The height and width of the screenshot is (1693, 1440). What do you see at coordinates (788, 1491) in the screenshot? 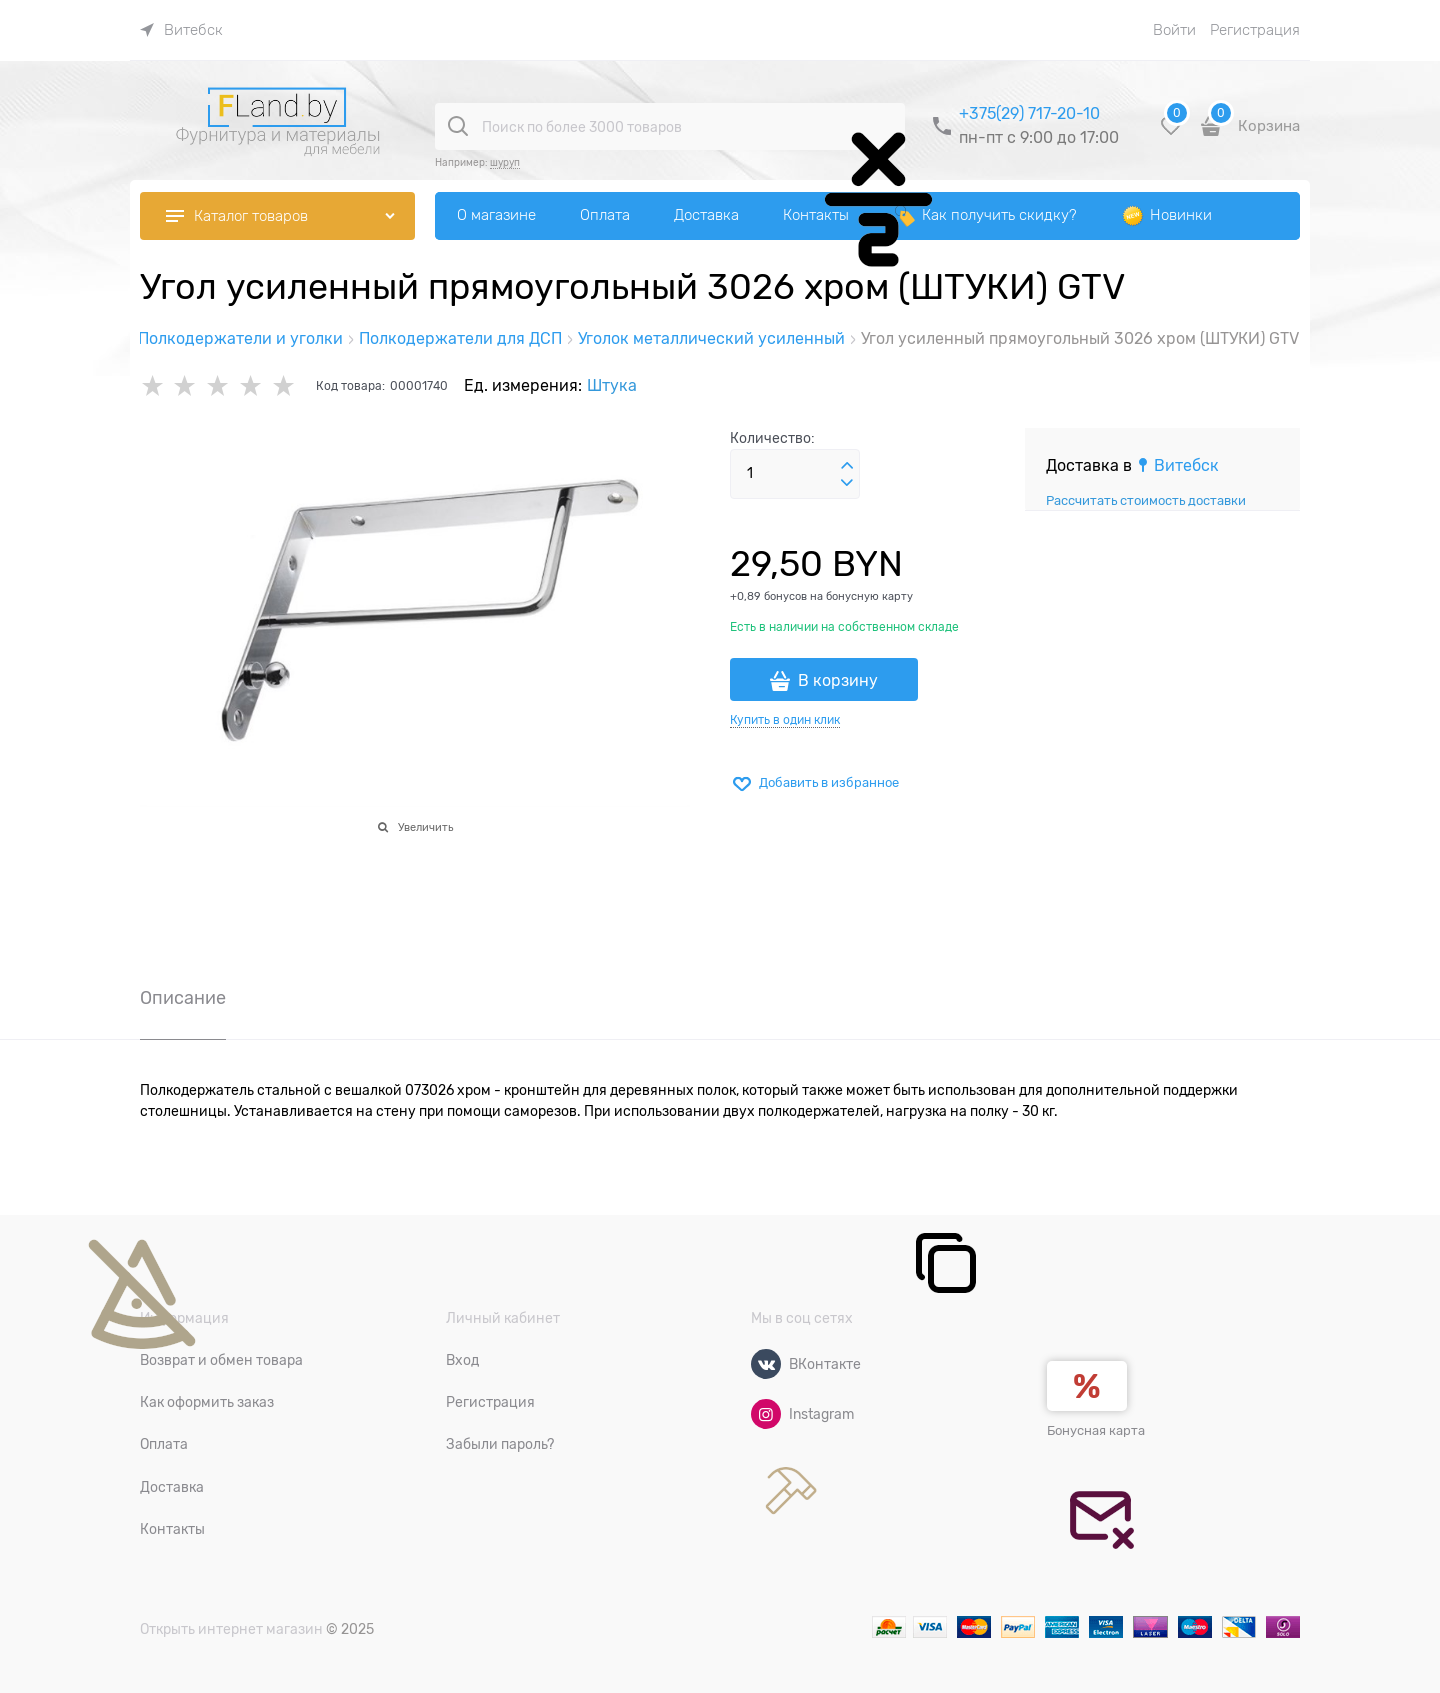
I see `access tools or settings` at bounding box center [788, 1491].